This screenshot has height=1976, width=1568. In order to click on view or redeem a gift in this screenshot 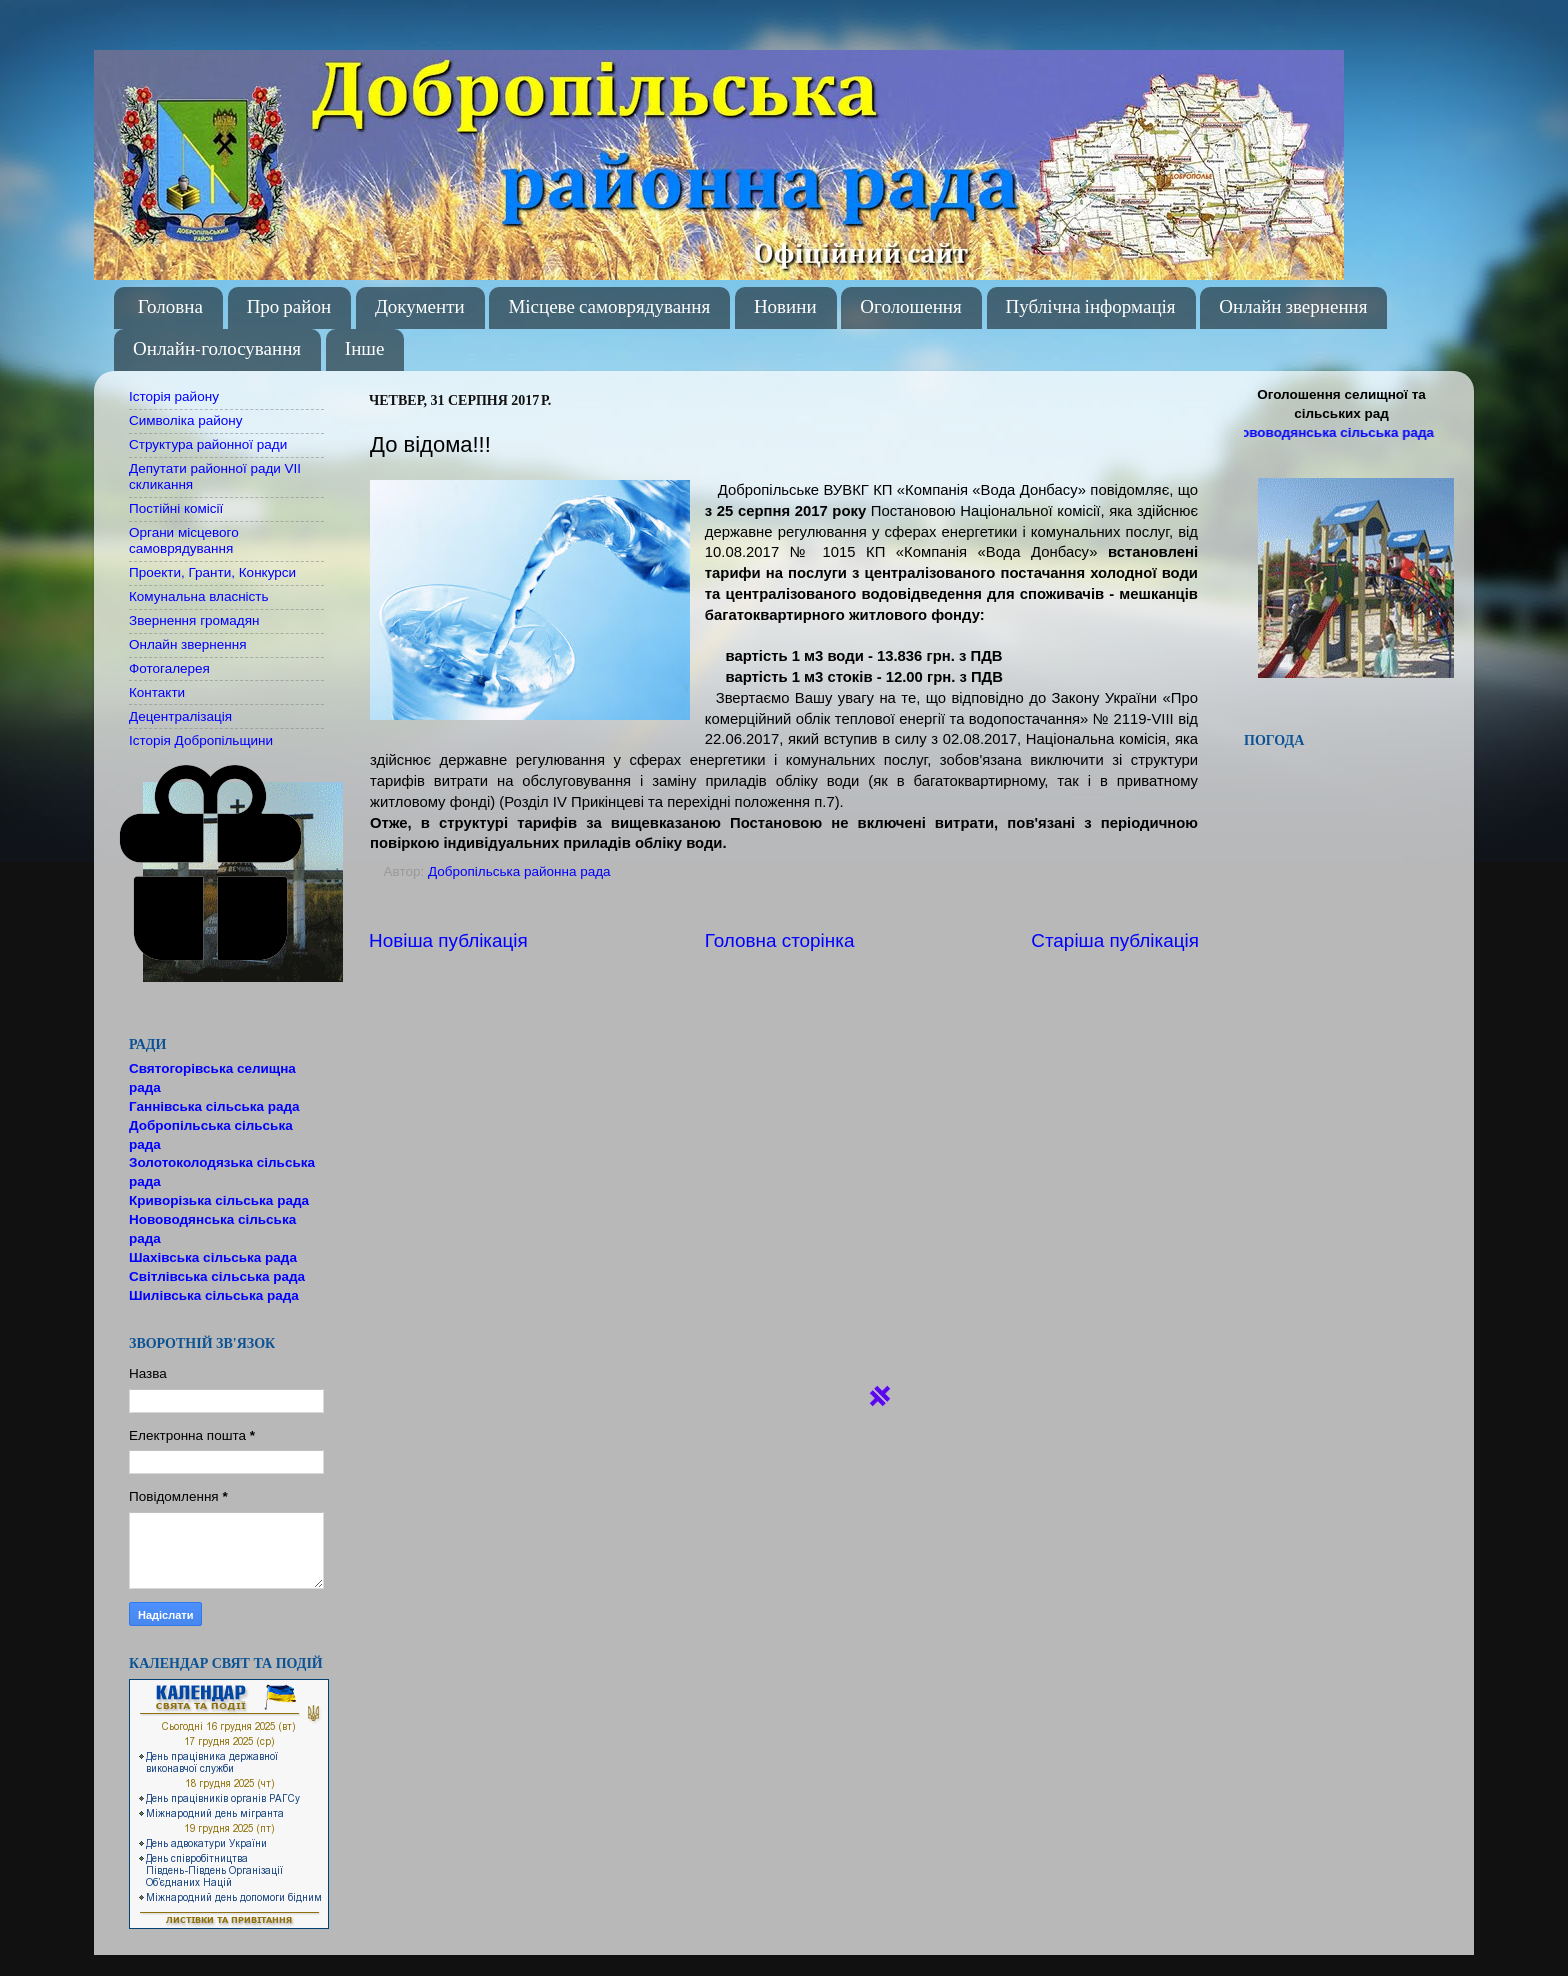, I will do `click(210, 862)`.